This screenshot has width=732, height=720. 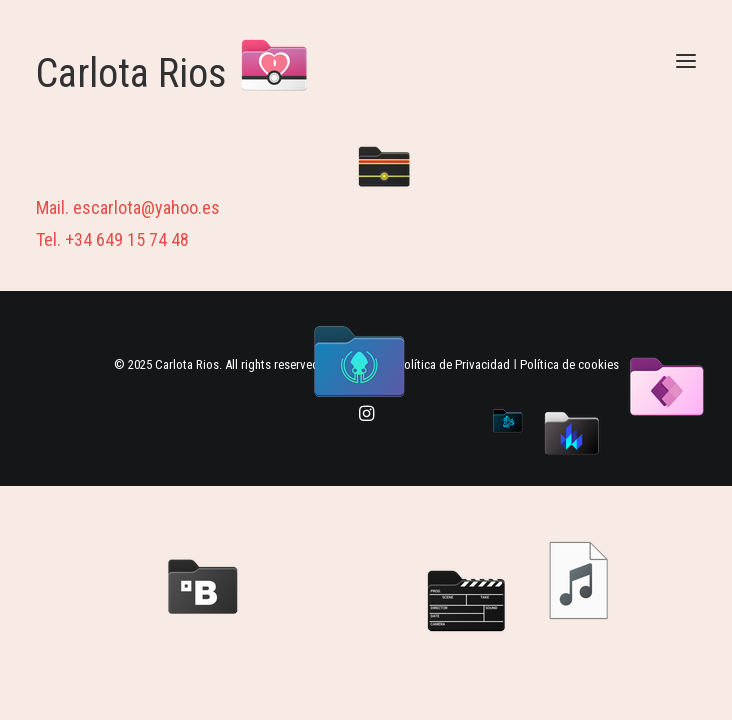 What do you see at coordinates (466, 603) in the screenshot?
I see `open your movies folder` at bounding box center [466, 603].